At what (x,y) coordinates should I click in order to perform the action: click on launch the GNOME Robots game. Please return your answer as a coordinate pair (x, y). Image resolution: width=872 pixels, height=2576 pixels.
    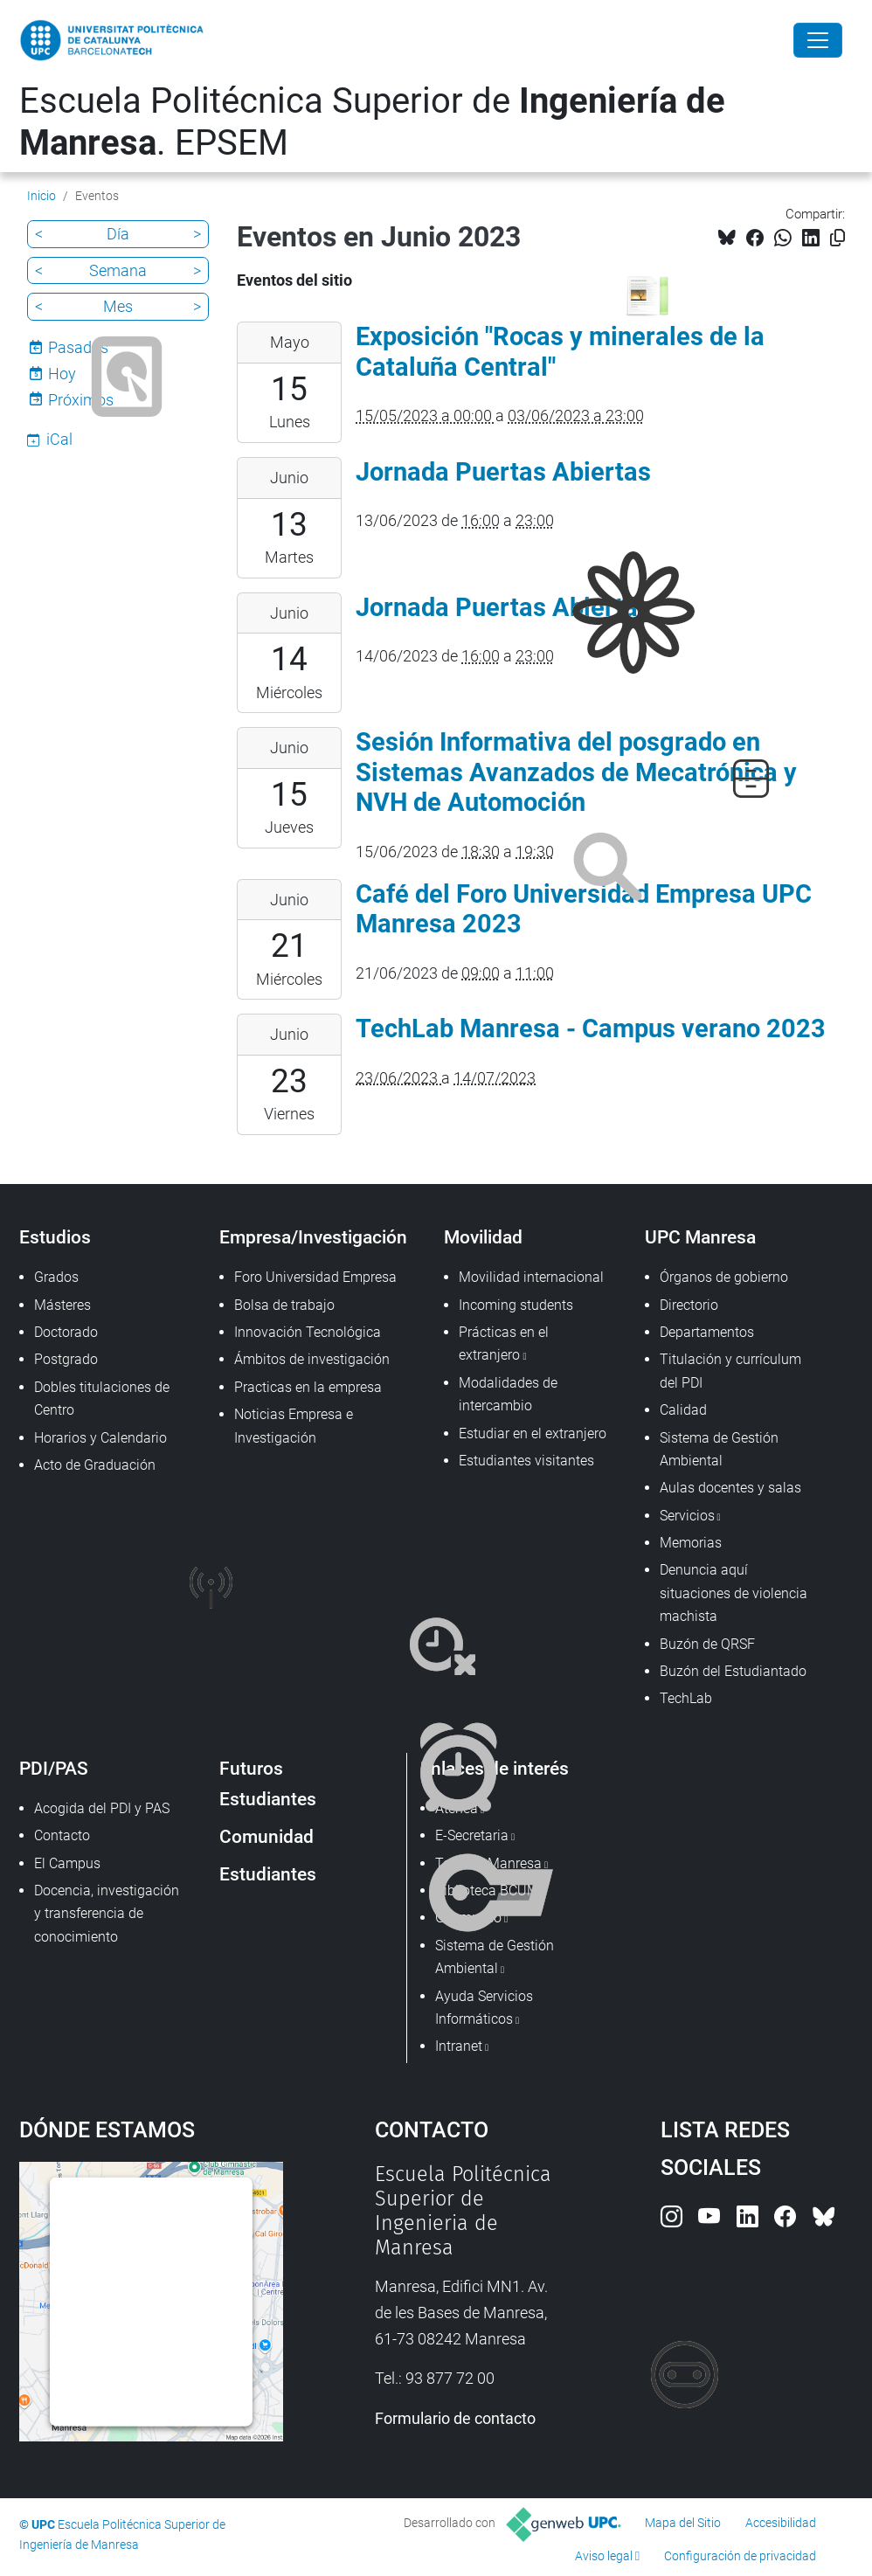
    Looking at the image, I should click on (684, 2374).